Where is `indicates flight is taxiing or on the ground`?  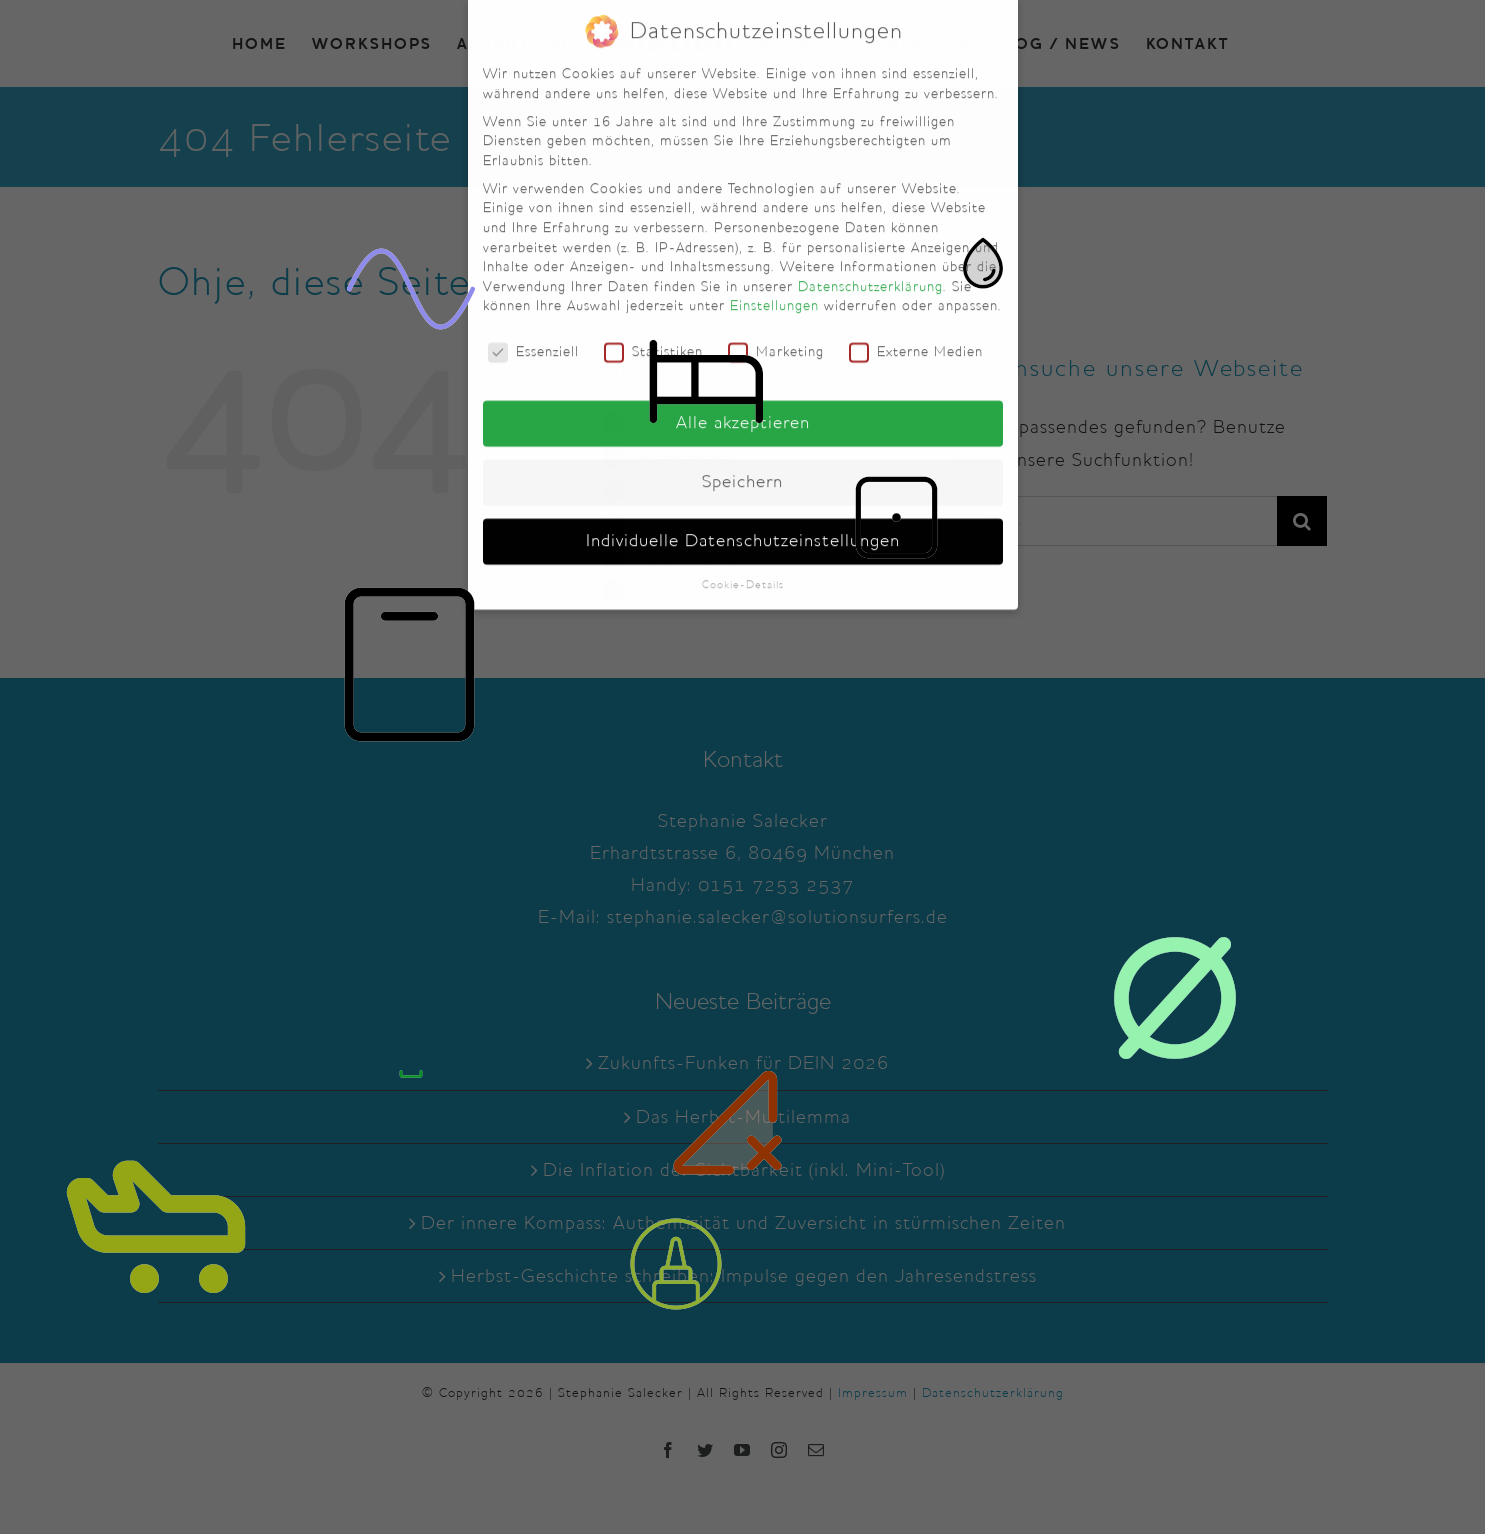 indicates flight is taxiing or on the ground is located at coordinates (156, 1224).